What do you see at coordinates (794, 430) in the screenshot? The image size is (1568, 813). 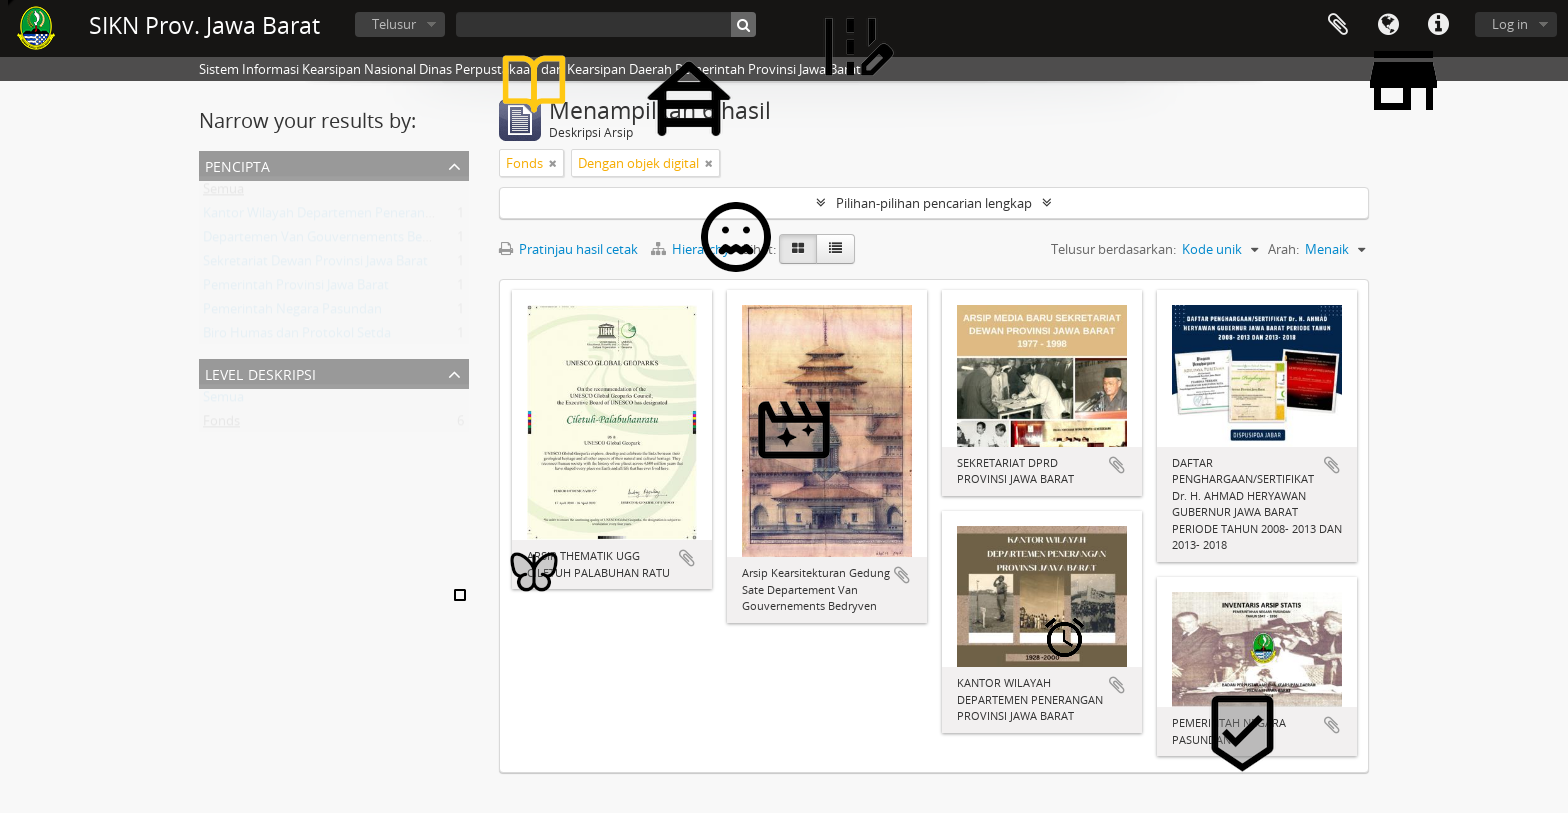 I see `apply filters or effects to a video` at bounding box center [794, 430].